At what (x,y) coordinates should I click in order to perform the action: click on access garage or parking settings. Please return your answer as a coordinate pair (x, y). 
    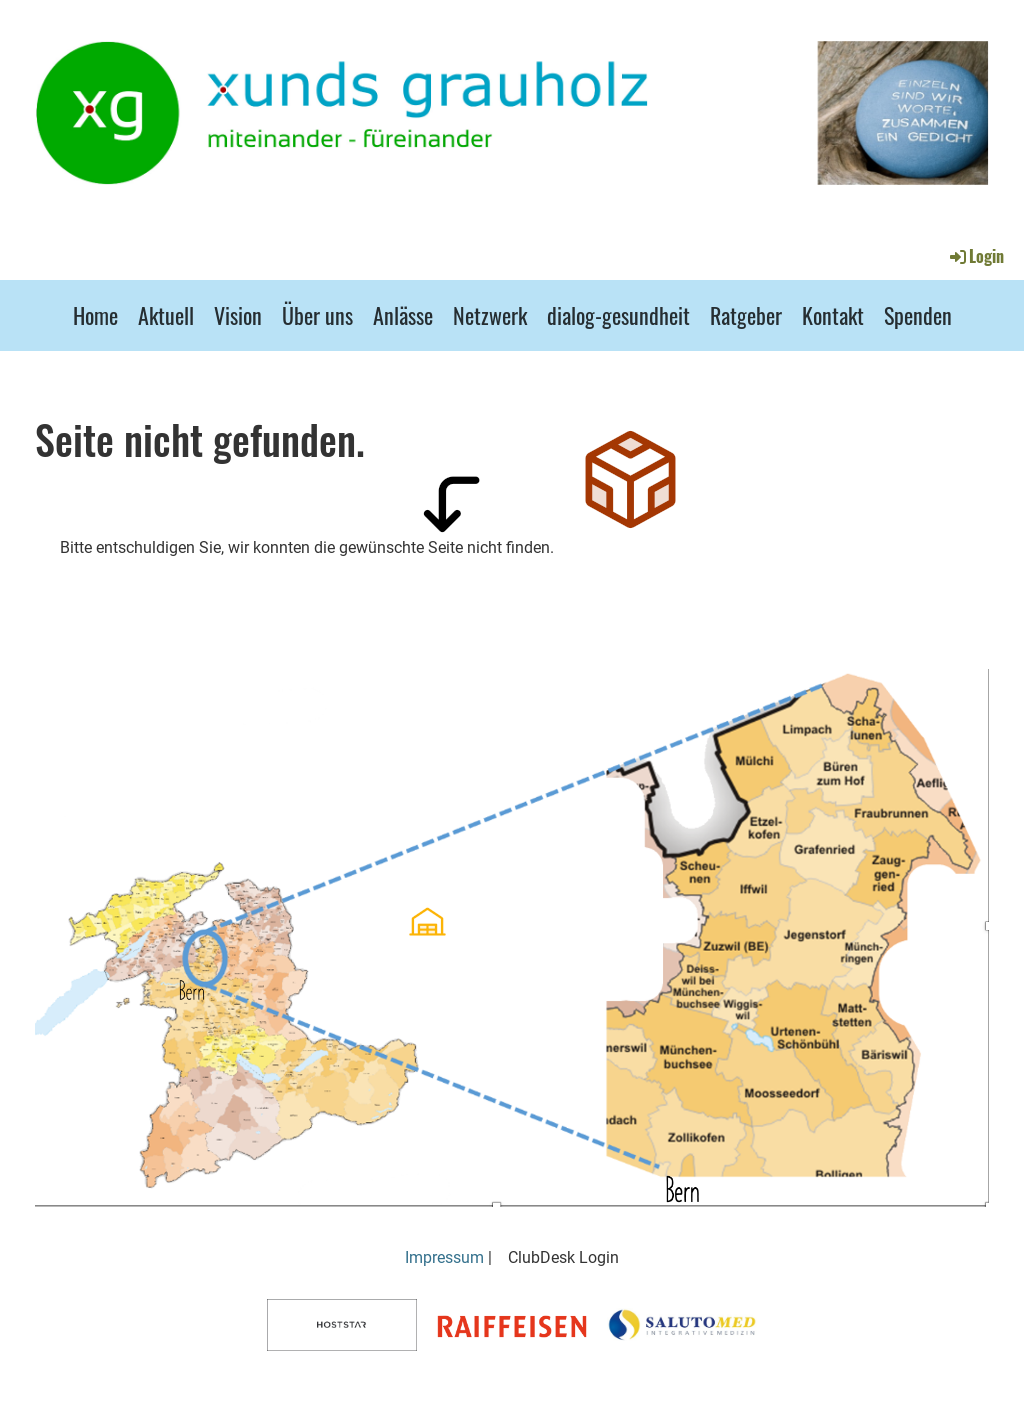
    Looking at the image, I should click on (427, 923).